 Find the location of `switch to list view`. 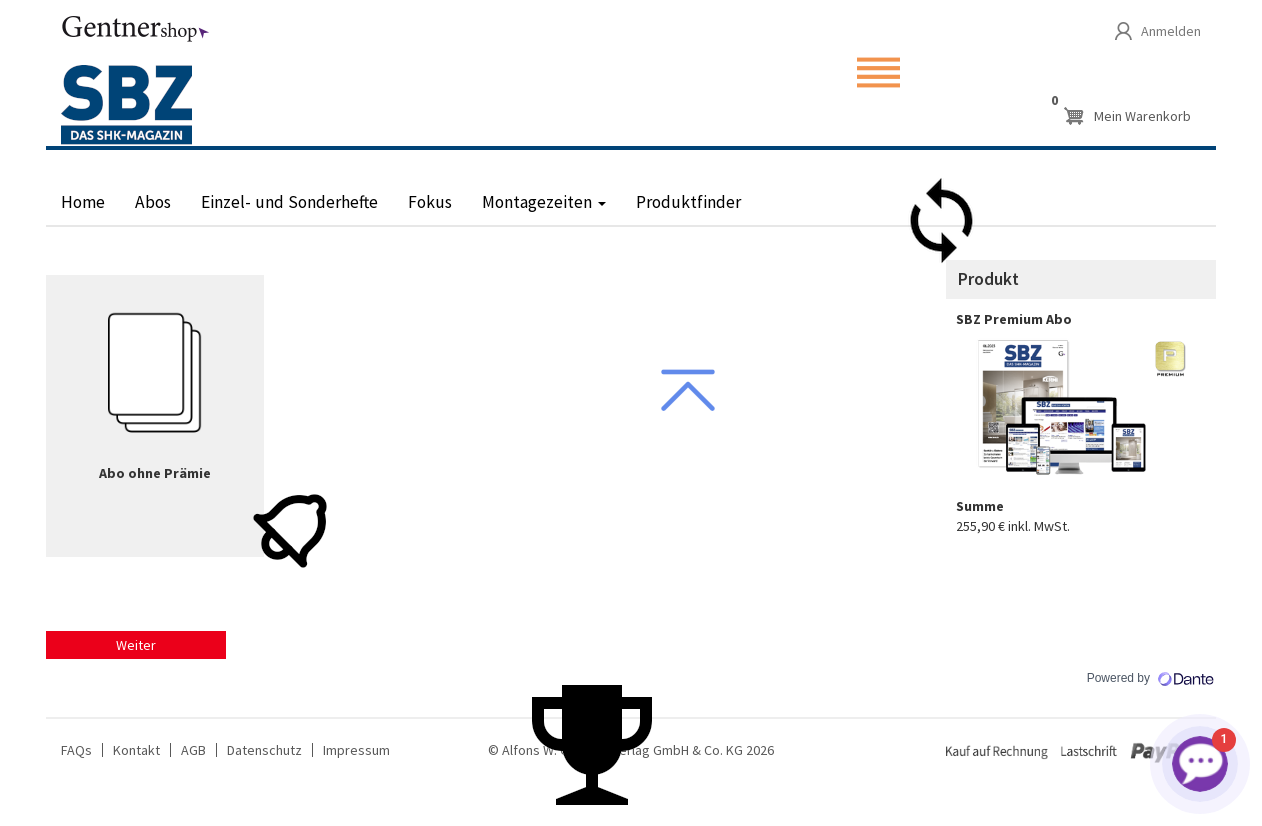

switch to list view is located at coordinates (878, 72).